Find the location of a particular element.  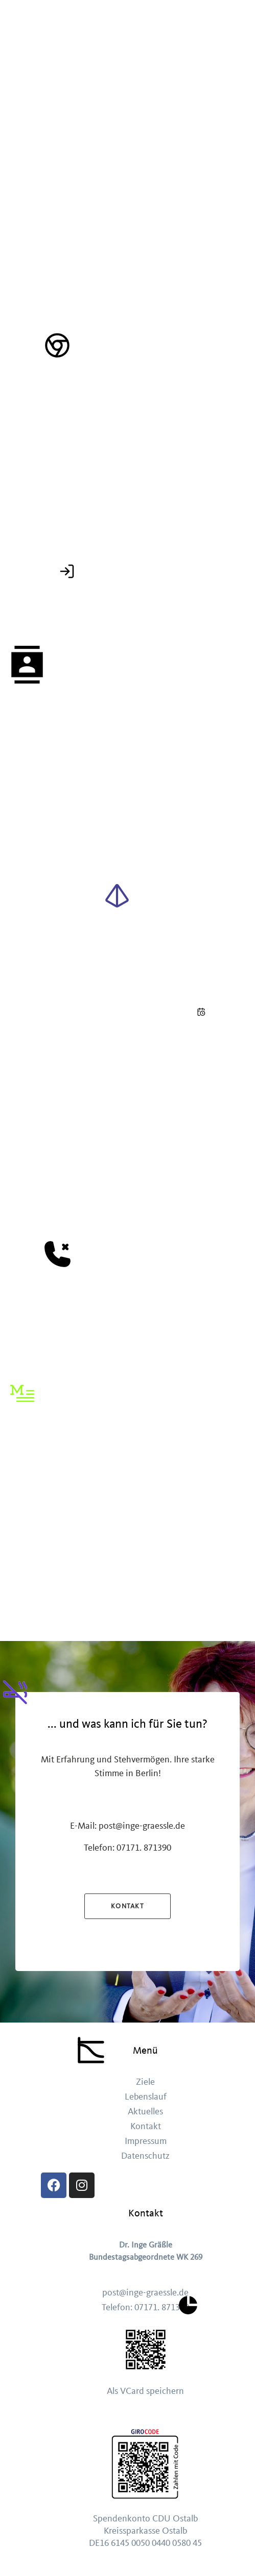

open Google Chrome browser is located at coordinates (57, 345).